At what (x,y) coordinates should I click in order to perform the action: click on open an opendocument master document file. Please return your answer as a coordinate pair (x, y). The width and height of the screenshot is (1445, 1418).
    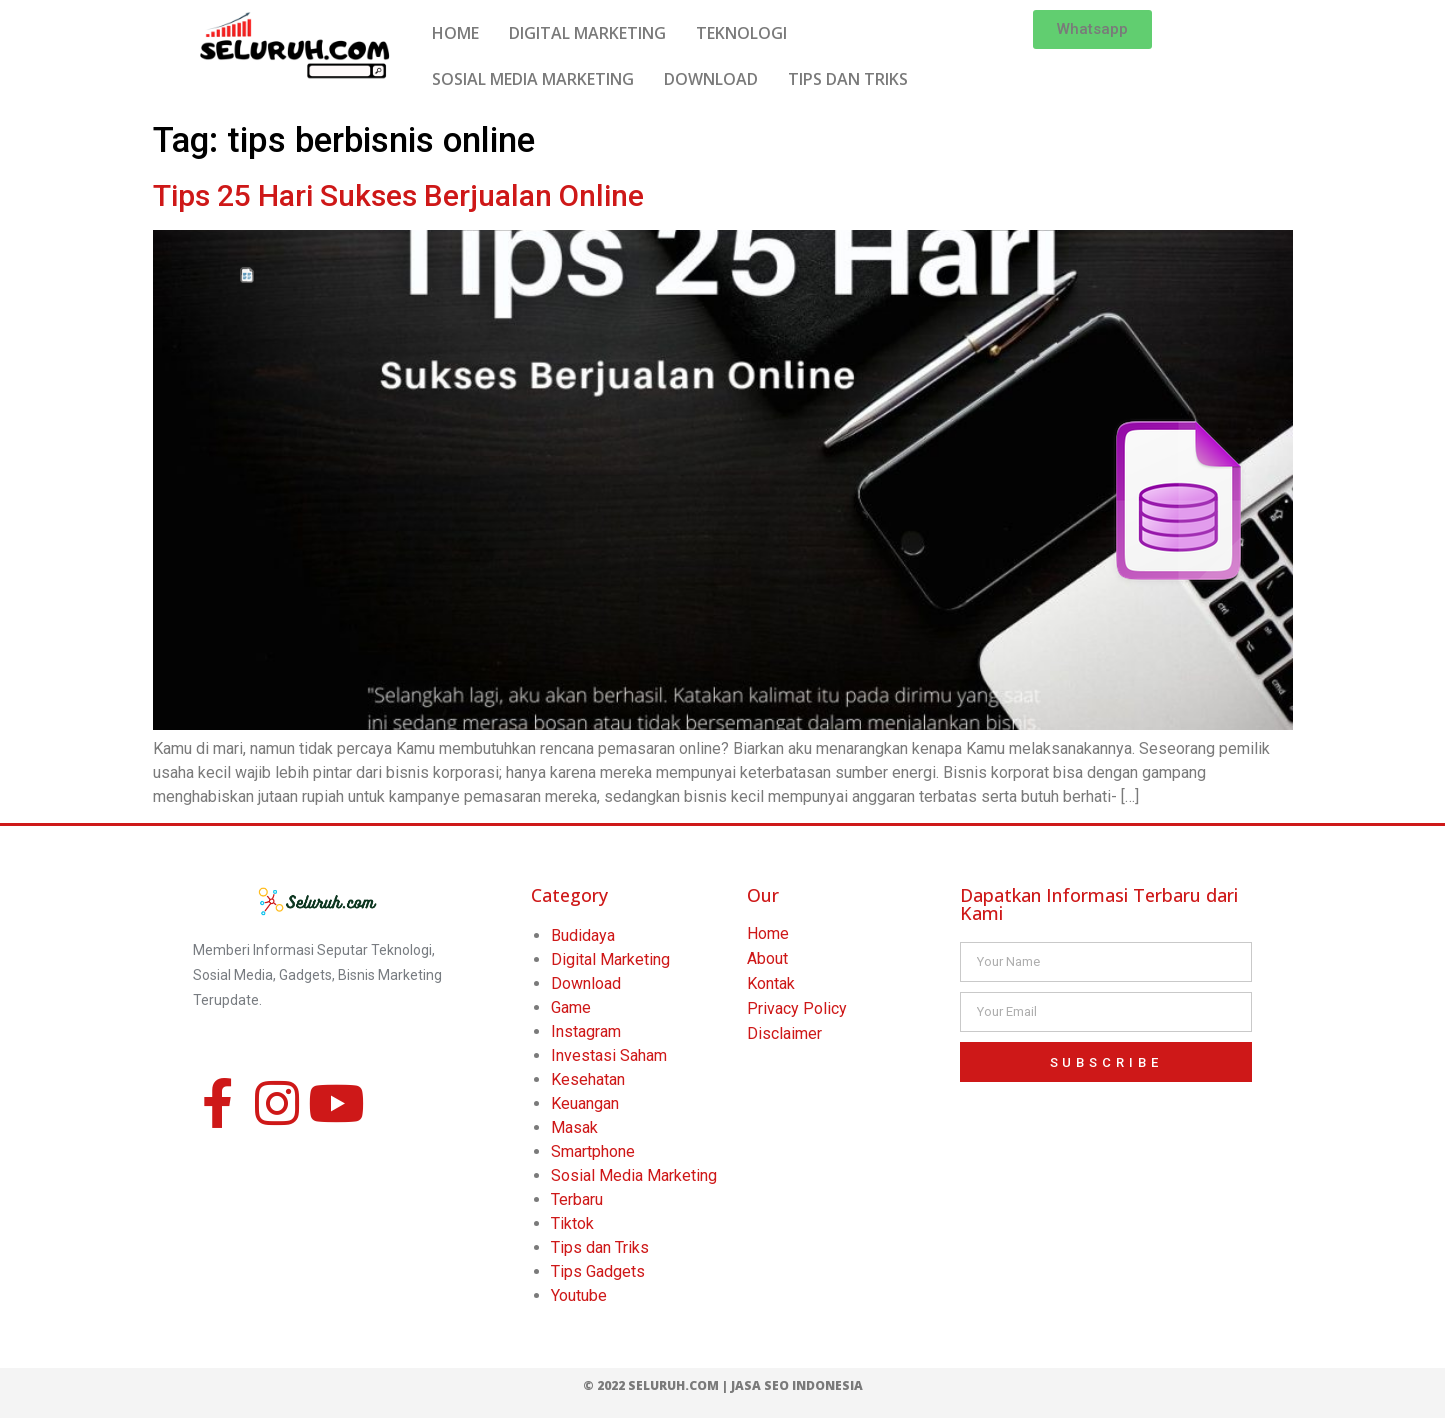
    Looking at the image, I should click on (247, 275).